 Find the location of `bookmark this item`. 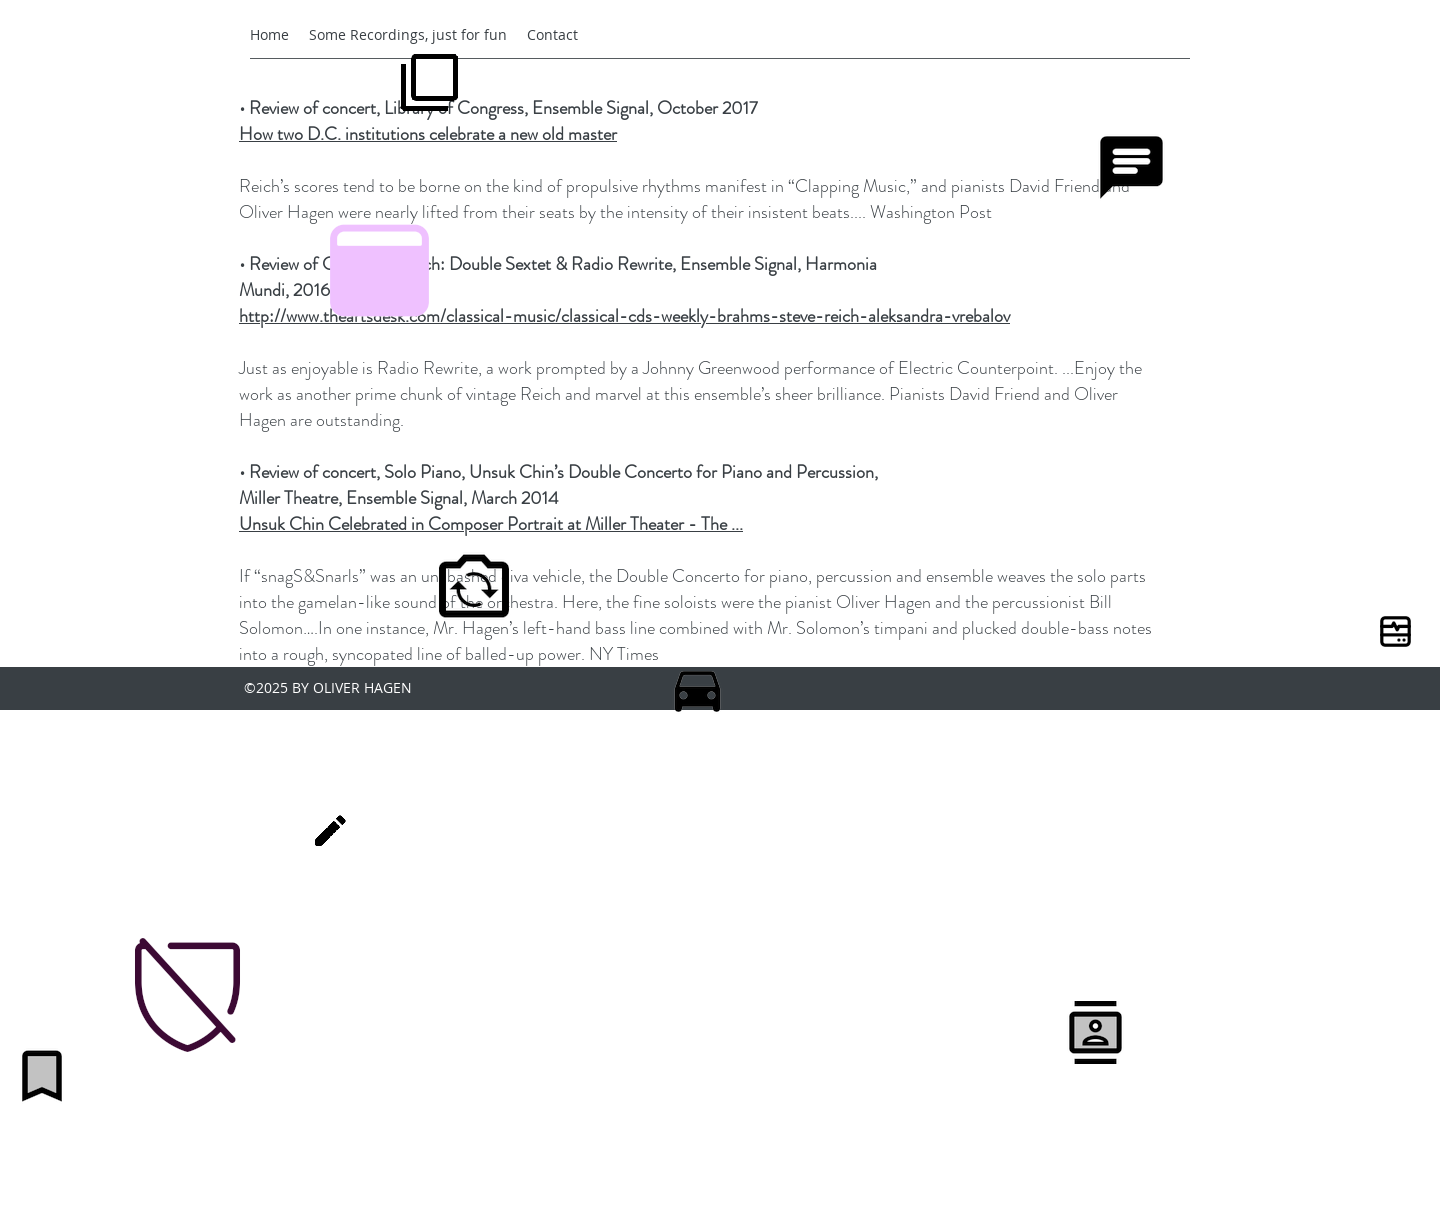

bookmark this item is located at coordinates (42, 1076).